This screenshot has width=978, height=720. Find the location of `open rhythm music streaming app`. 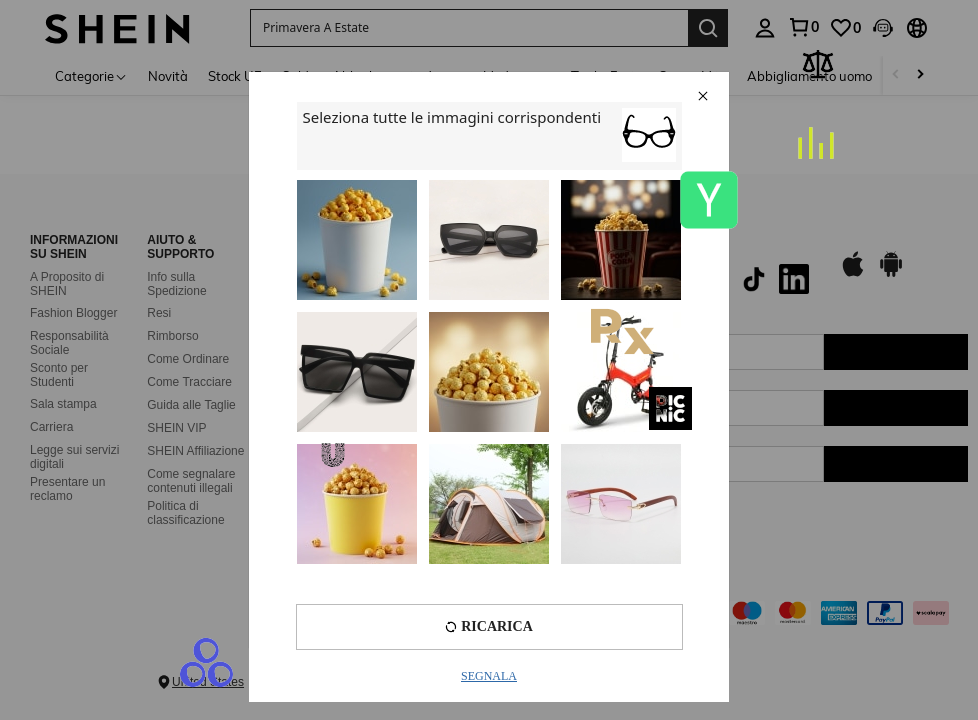

open rhythm music streaming app is located at coordinates (816, 143).